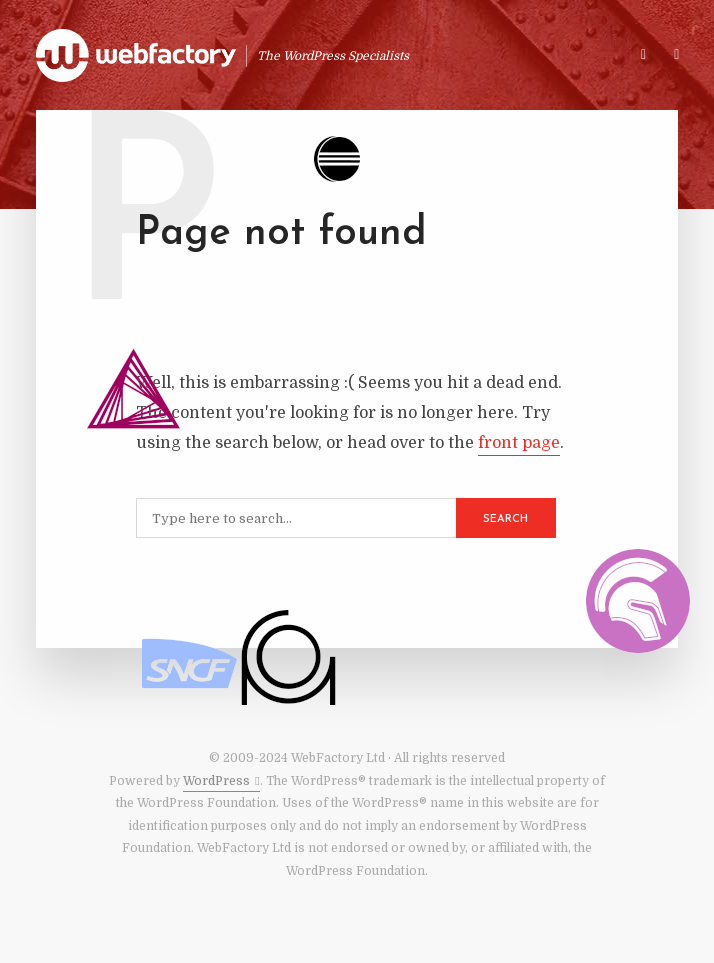 The height and width of the screenshot is (963, 714). I want to click on open the SNCF French railway app, so click(189, 663).